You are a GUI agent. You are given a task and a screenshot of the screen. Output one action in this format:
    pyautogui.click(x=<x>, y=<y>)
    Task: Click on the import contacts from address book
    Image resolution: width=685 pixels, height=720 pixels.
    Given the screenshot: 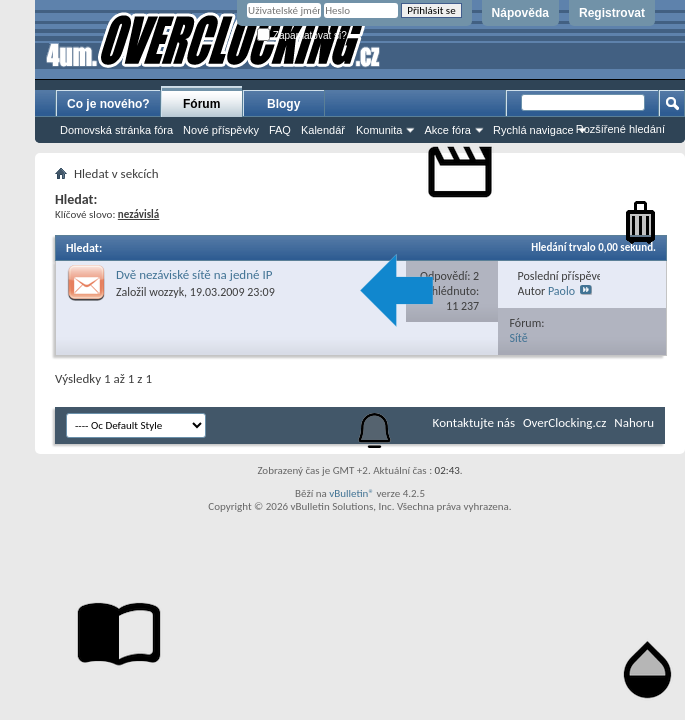 What is the action you would take?
    pyautogui.click(x=119, y=631)
    